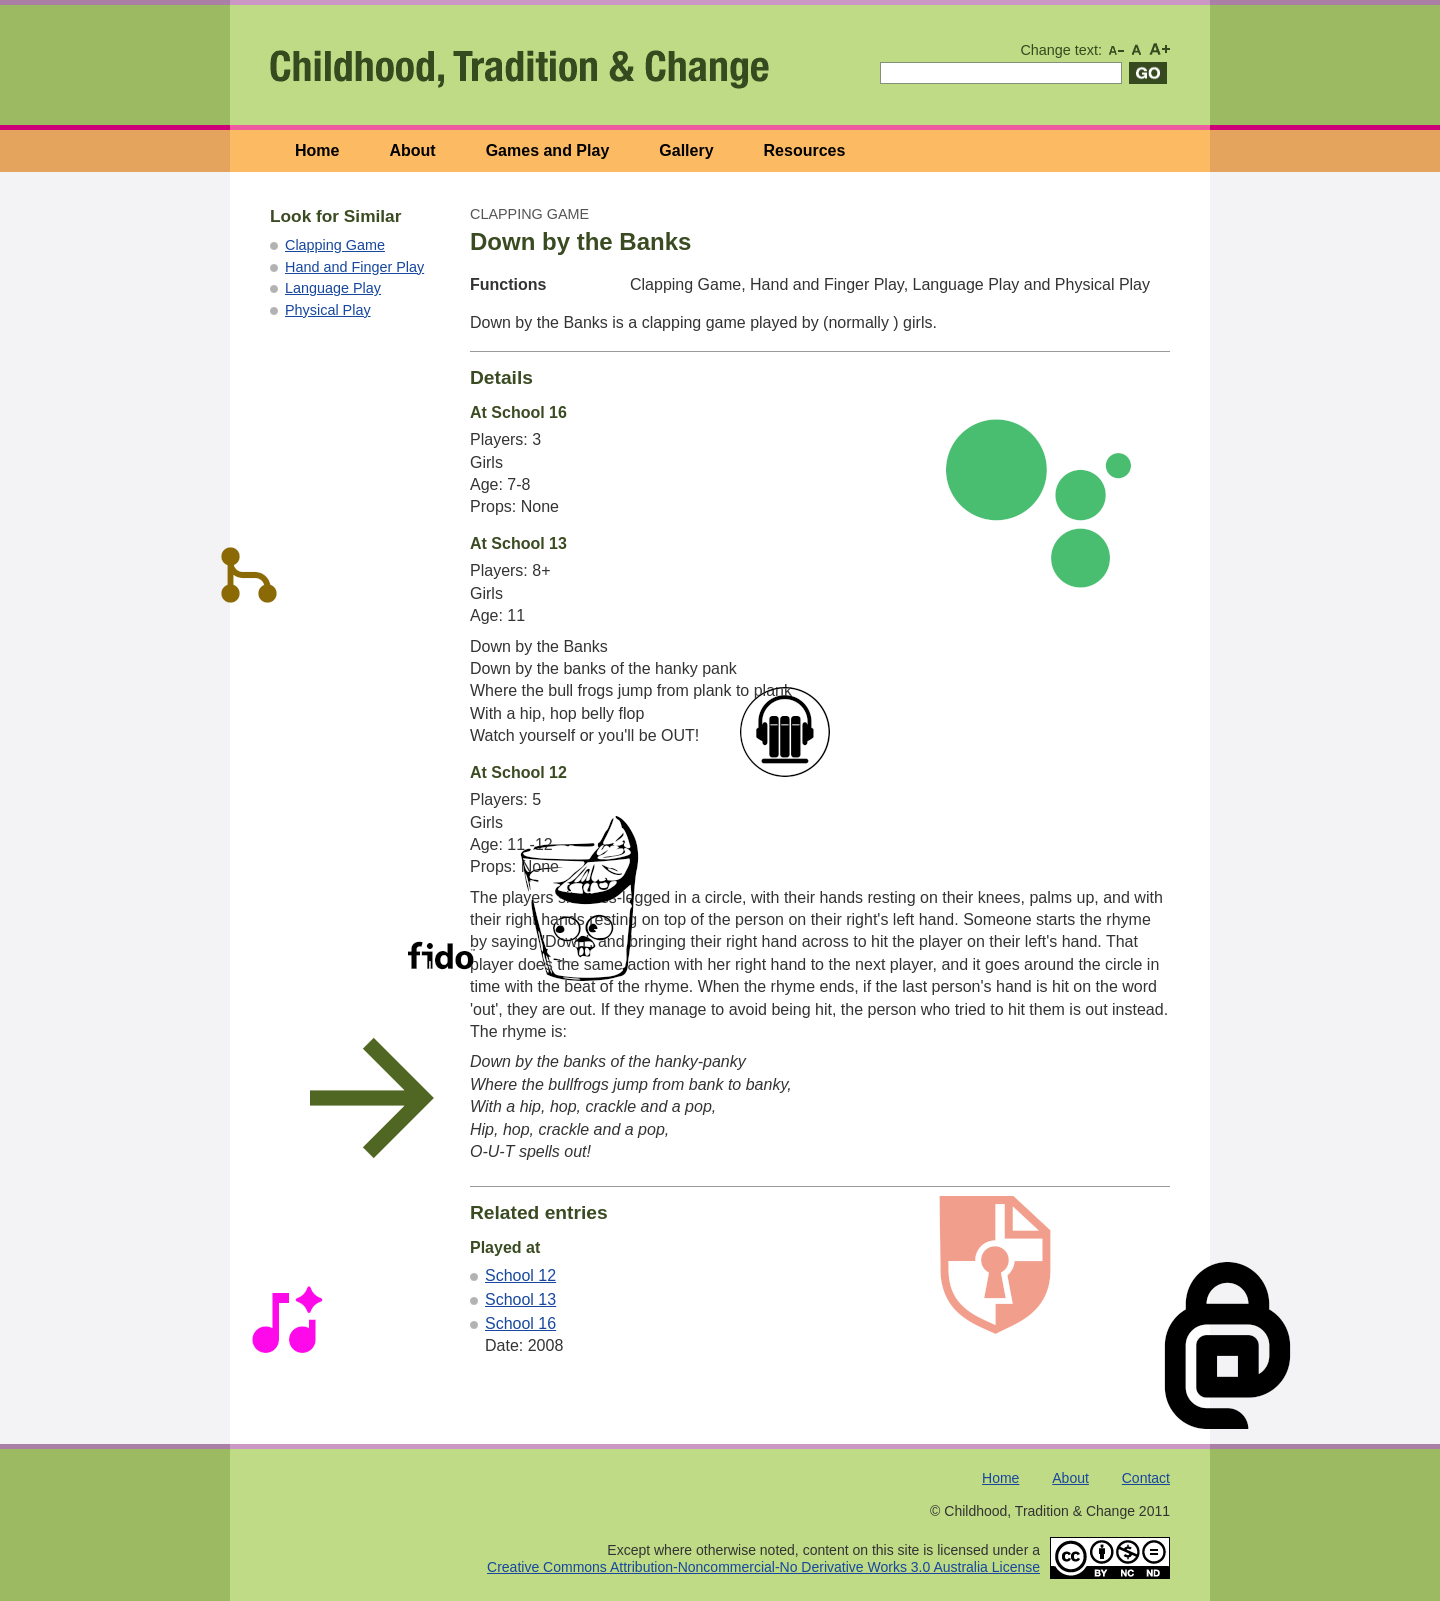 The width and height of the screenshot is (1440, 1601). What do you see at coordinates (1038, 503) in the screenshot?
I see `open google assistant` at bounding box center [1038, 503].